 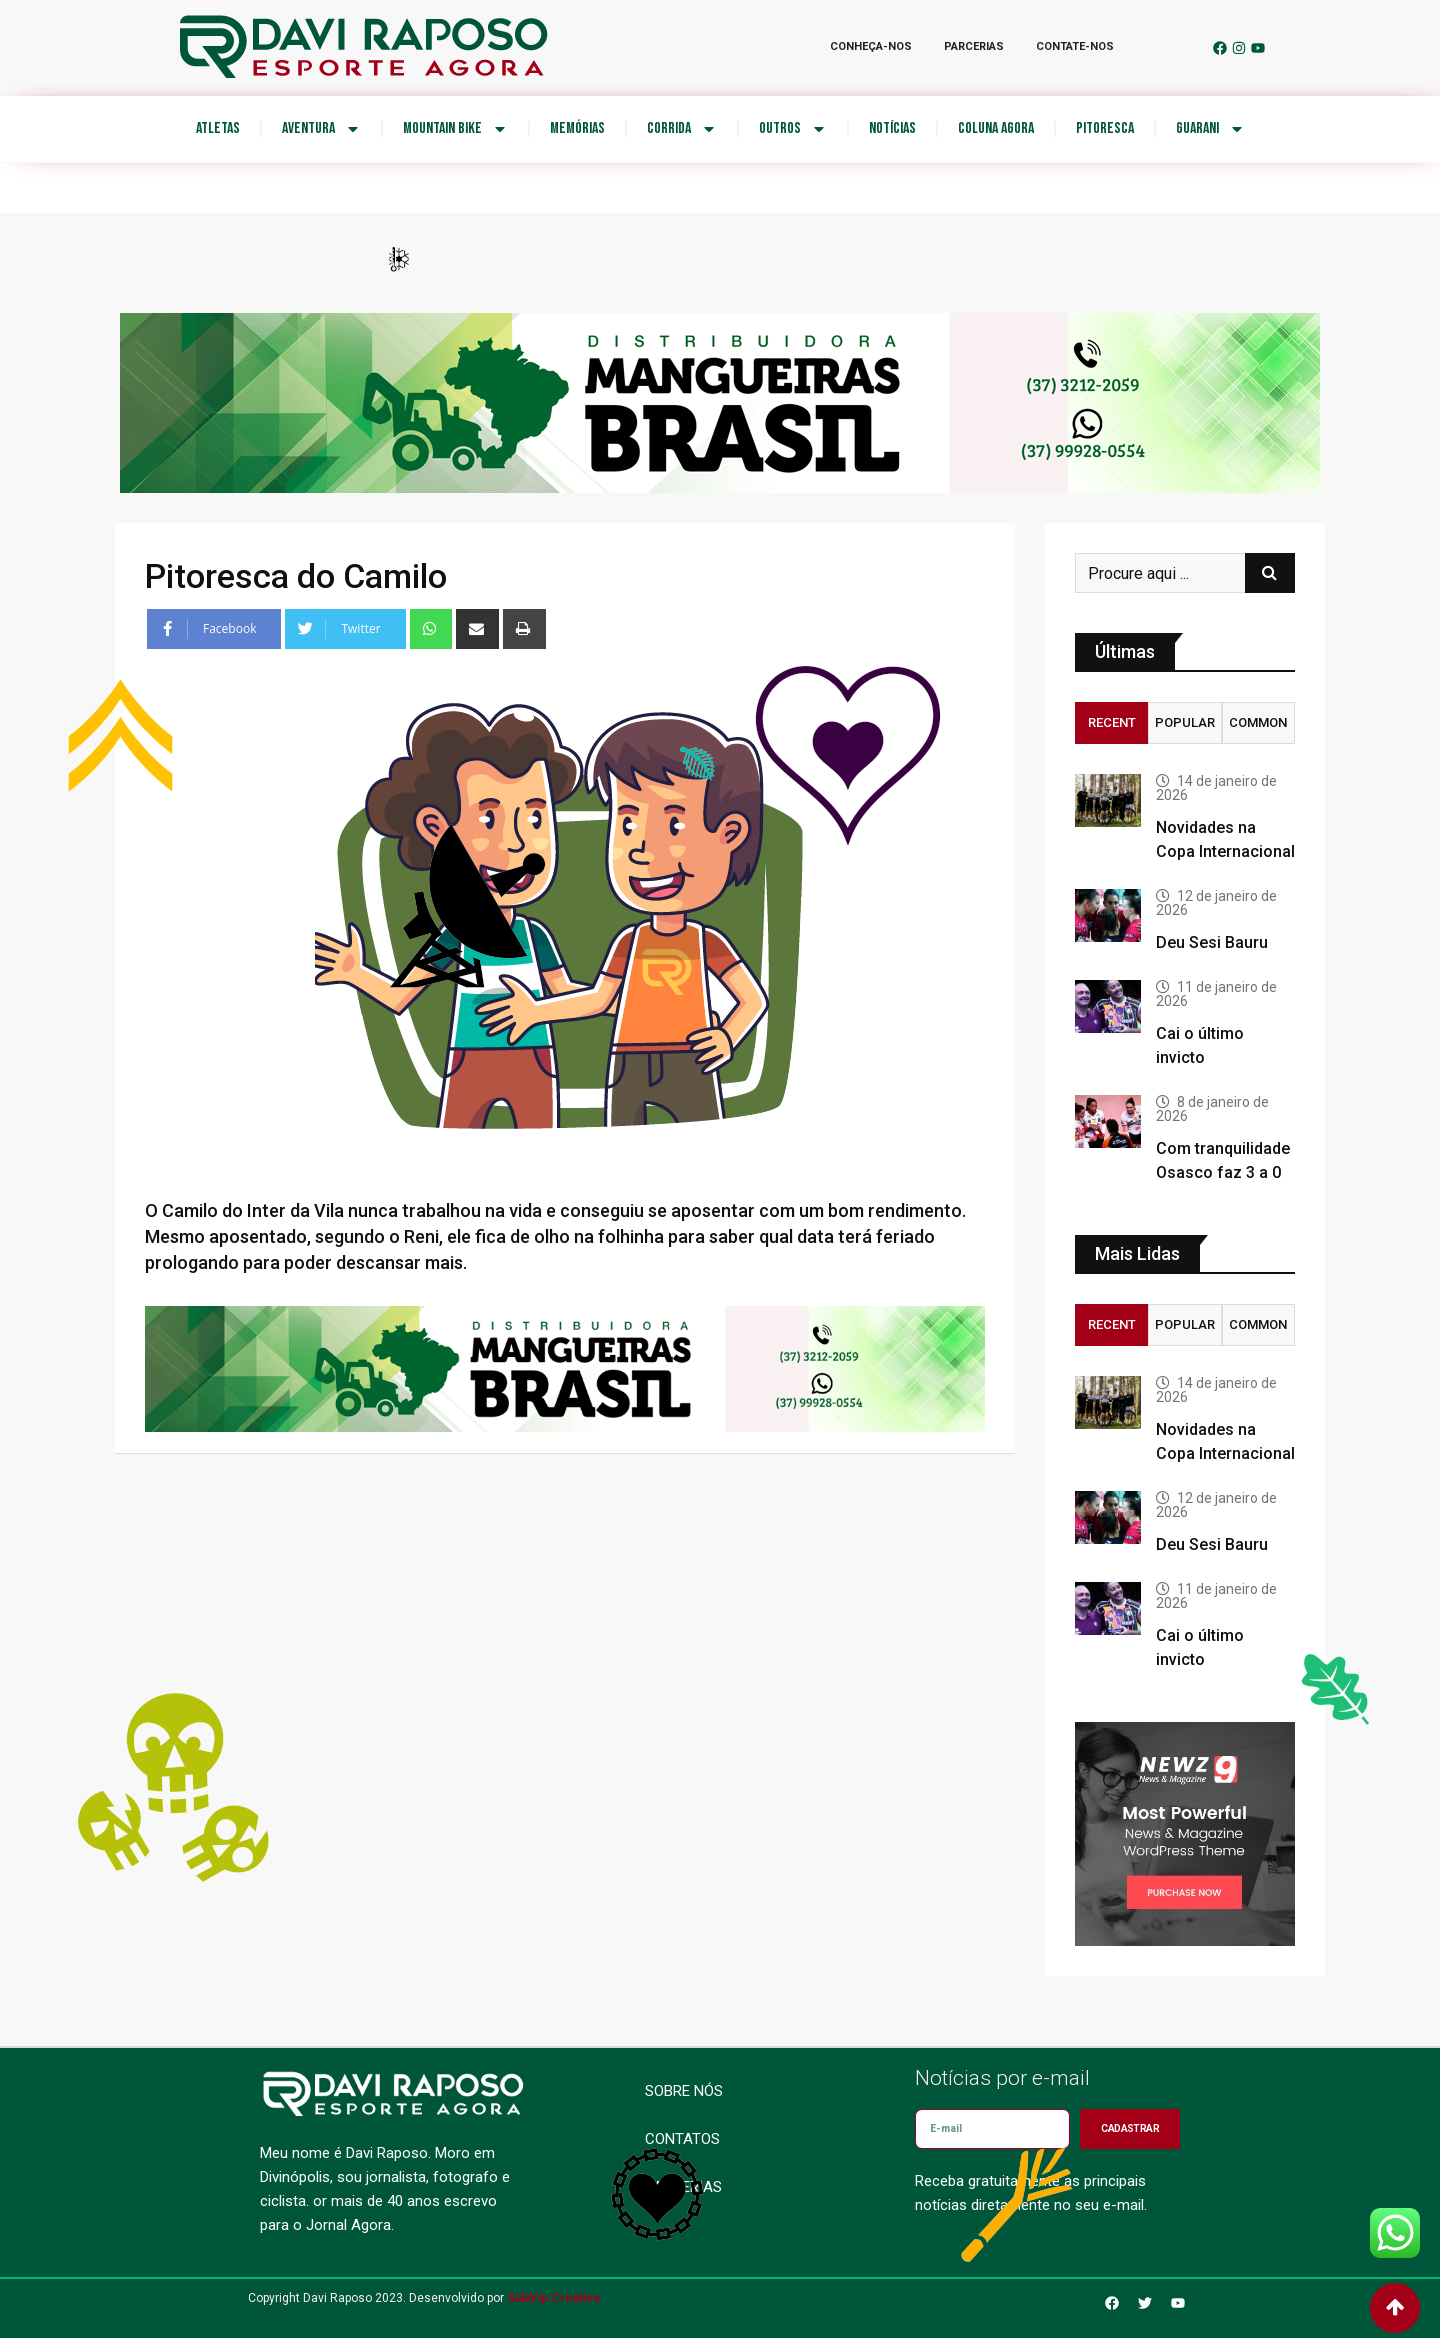 I want to click on indicates extreme danger or deadly hazard, so click(x=172, y=1787).